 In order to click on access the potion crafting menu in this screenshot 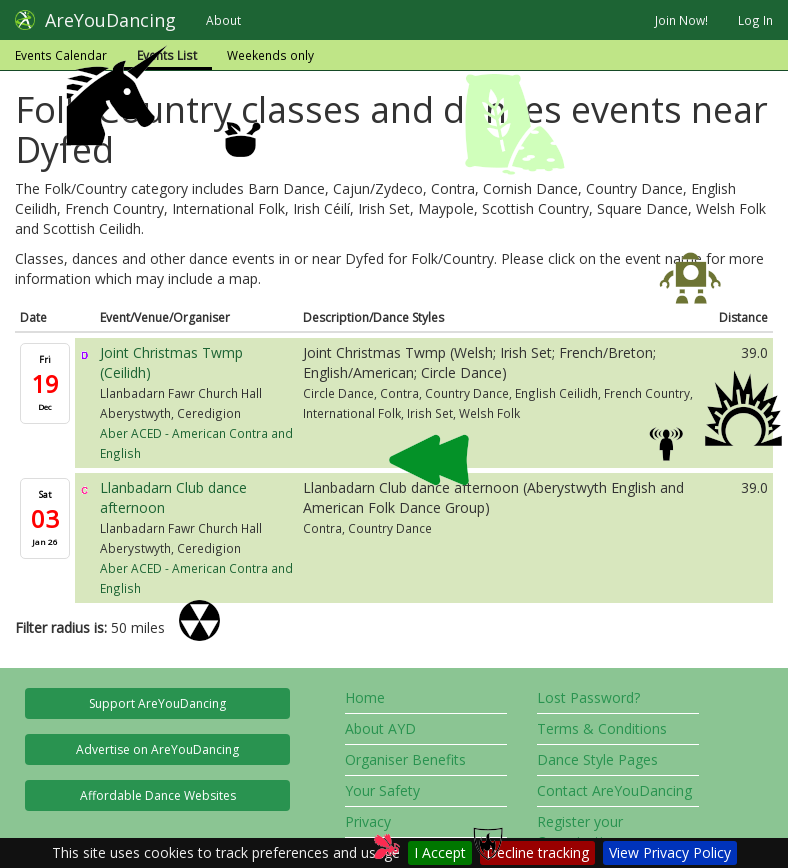, I will do `click(242, 139)`.